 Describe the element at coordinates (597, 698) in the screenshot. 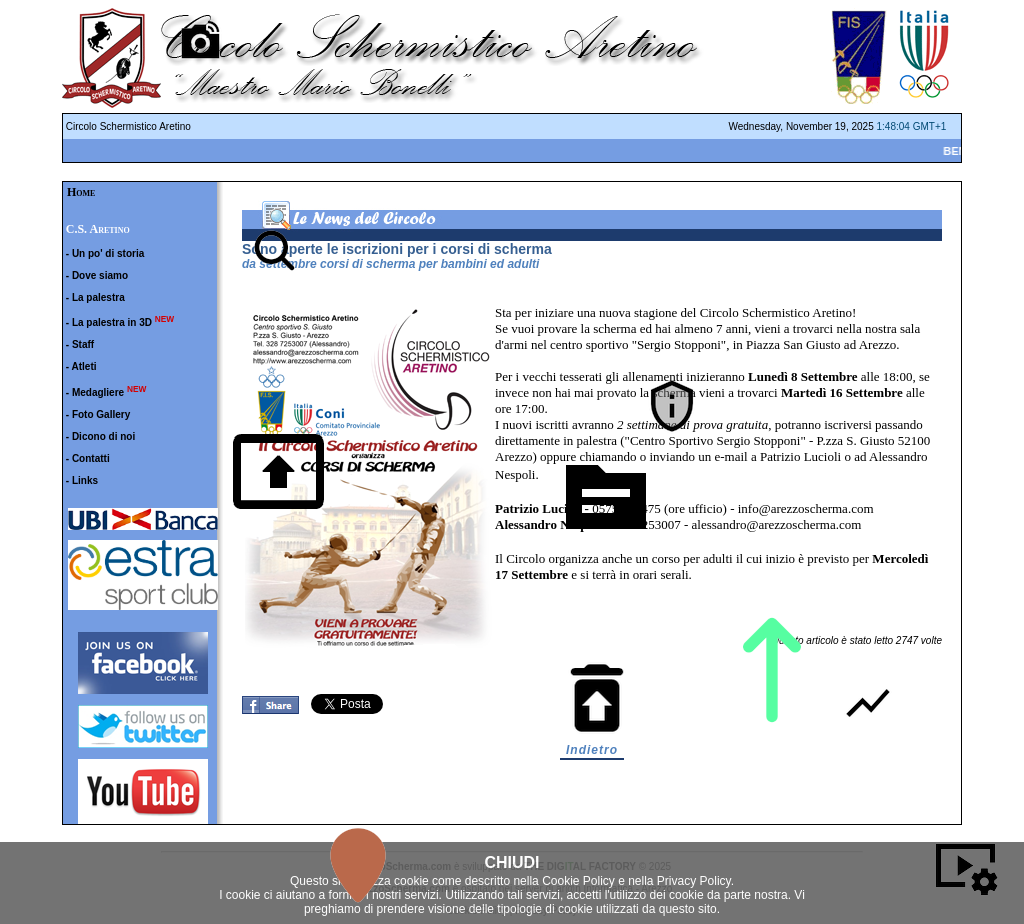

I see `restore a deleted item from trash` at that location.